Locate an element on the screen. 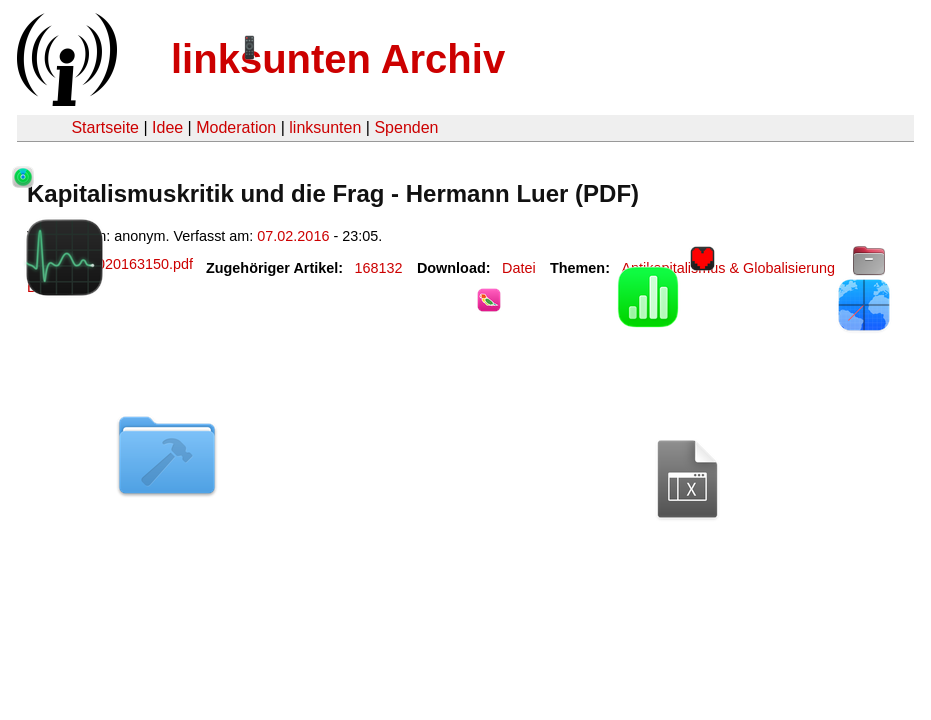  open the file manager is located at coordinates (869, 260).